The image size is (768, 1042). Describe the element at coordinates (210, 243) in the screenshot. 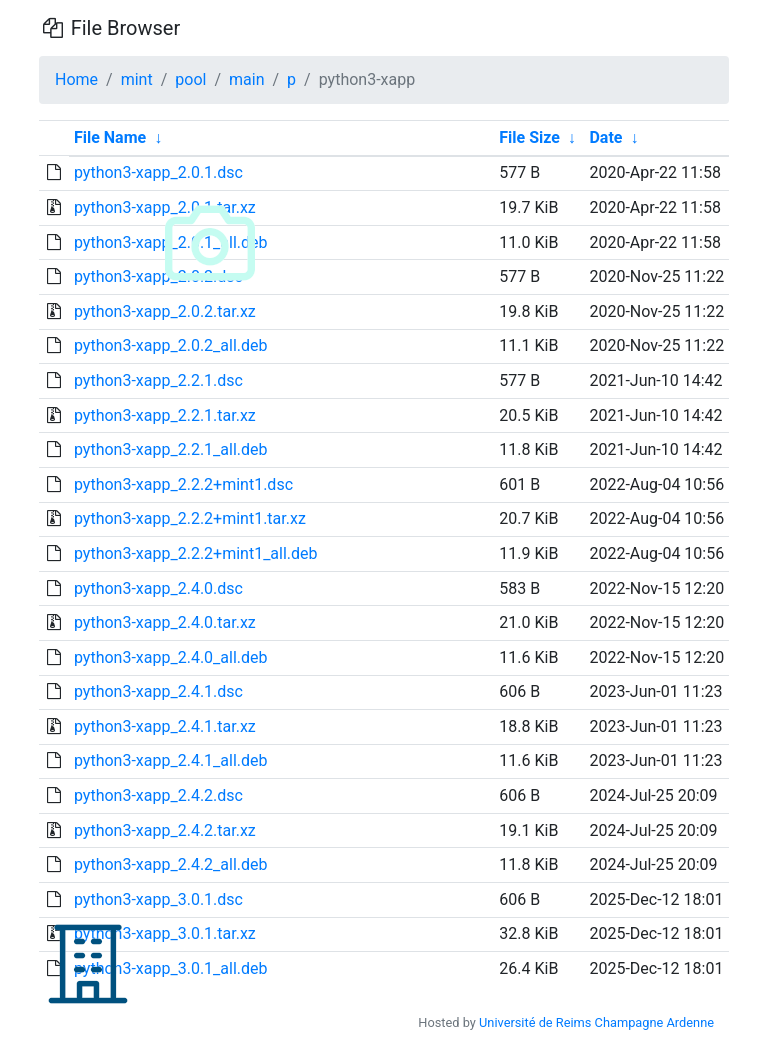

I see `take a photo` at that location.